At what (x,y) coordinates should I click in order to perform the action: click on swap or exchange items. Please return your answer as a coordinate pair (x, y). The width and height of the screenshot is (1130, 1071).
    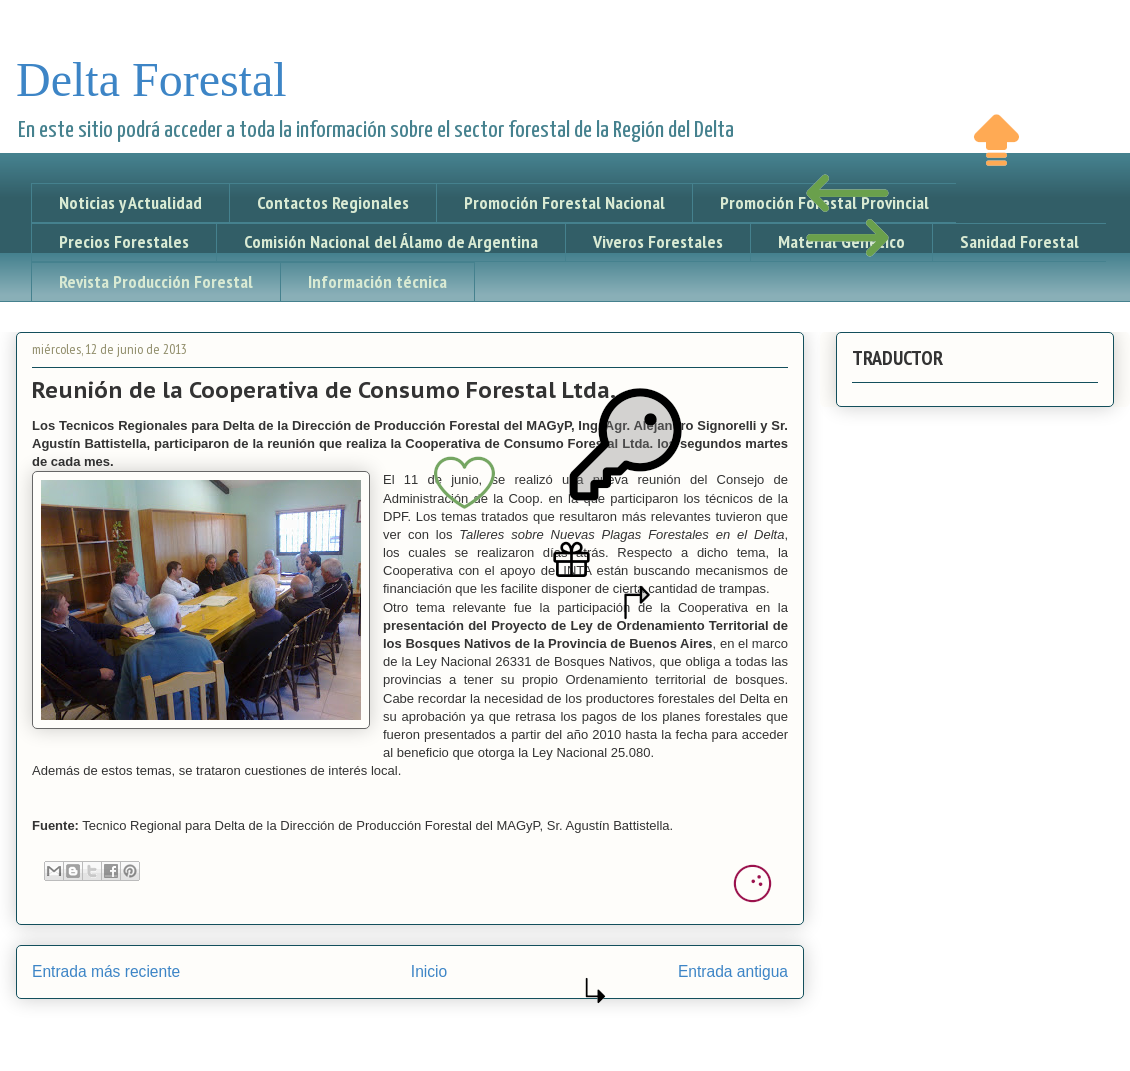
    Looking at the image, I should click on (847, 215).